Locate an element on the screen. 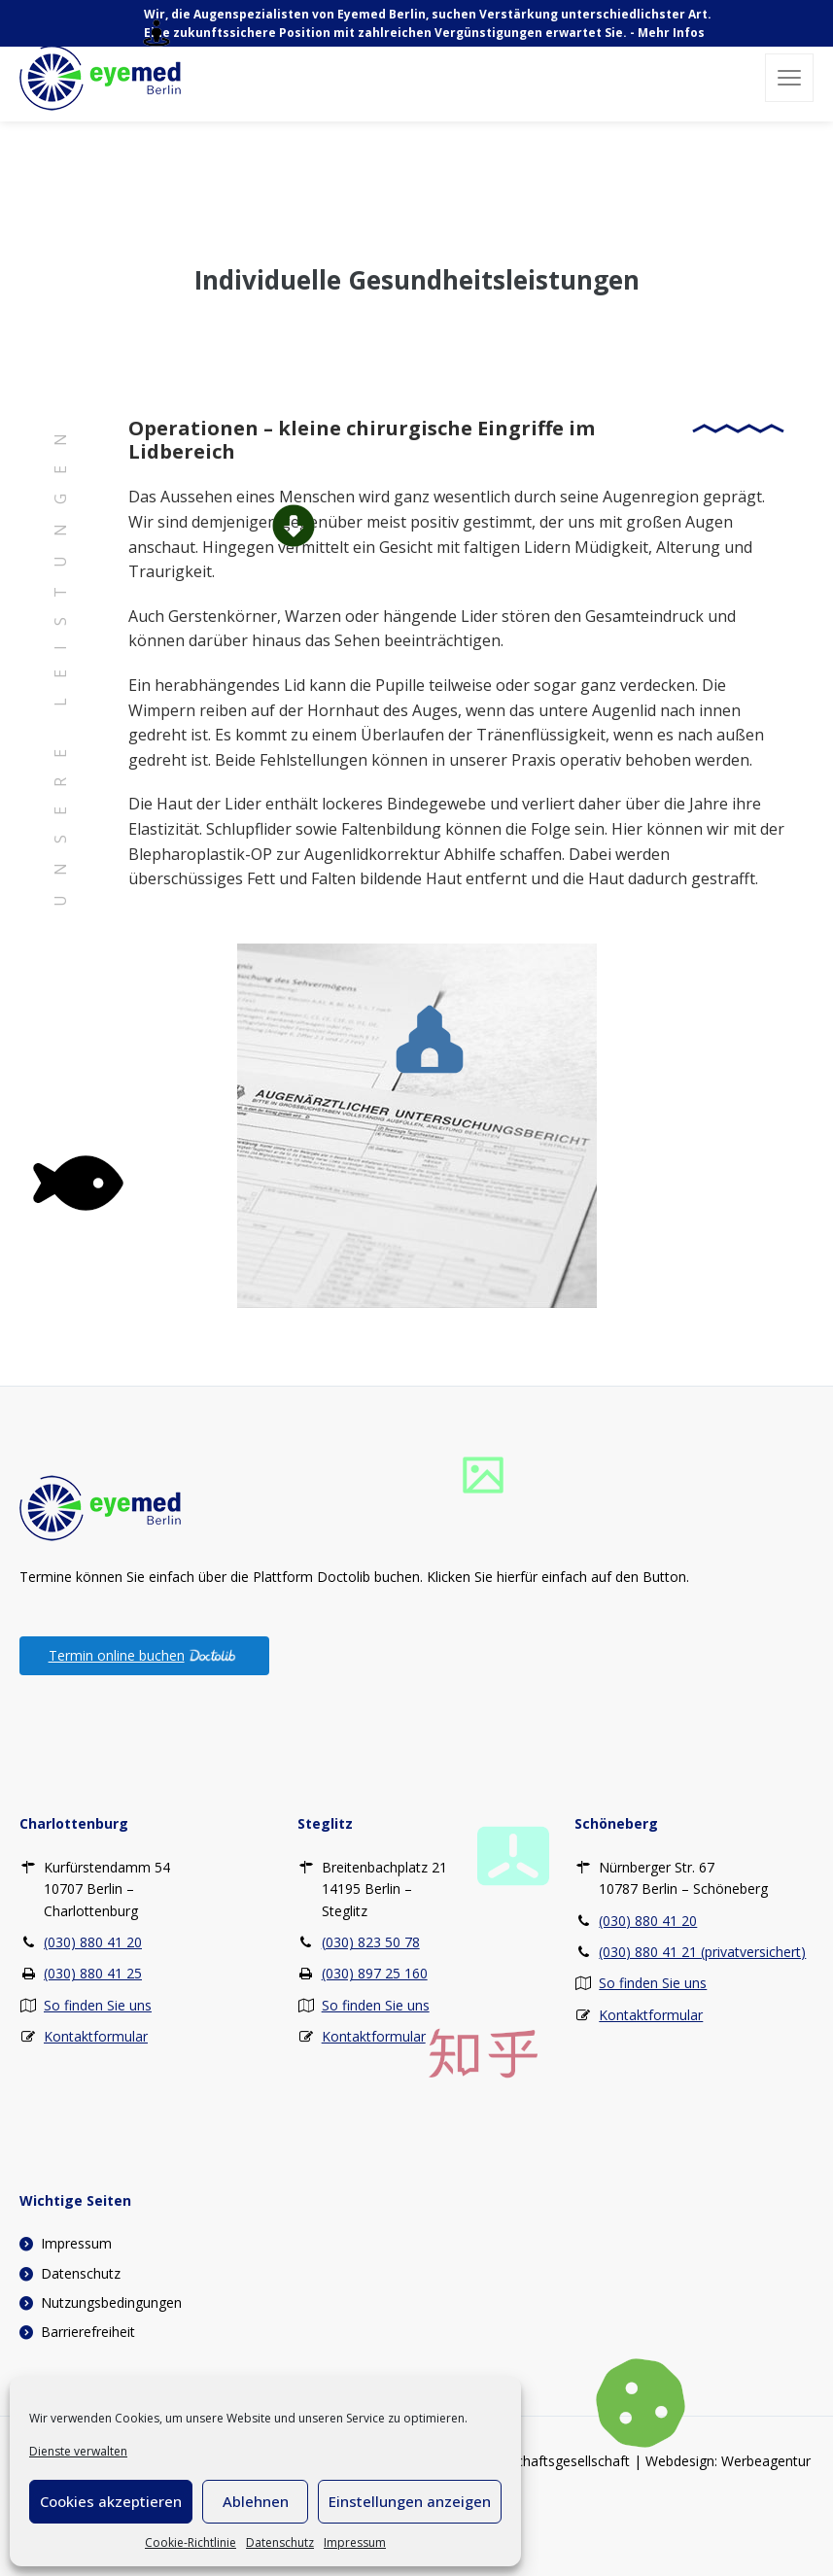 The height and width of the screenshot is (2576, 833). k3s lightweight kubernetes distribution logo is located at coordinates (513, 1856).